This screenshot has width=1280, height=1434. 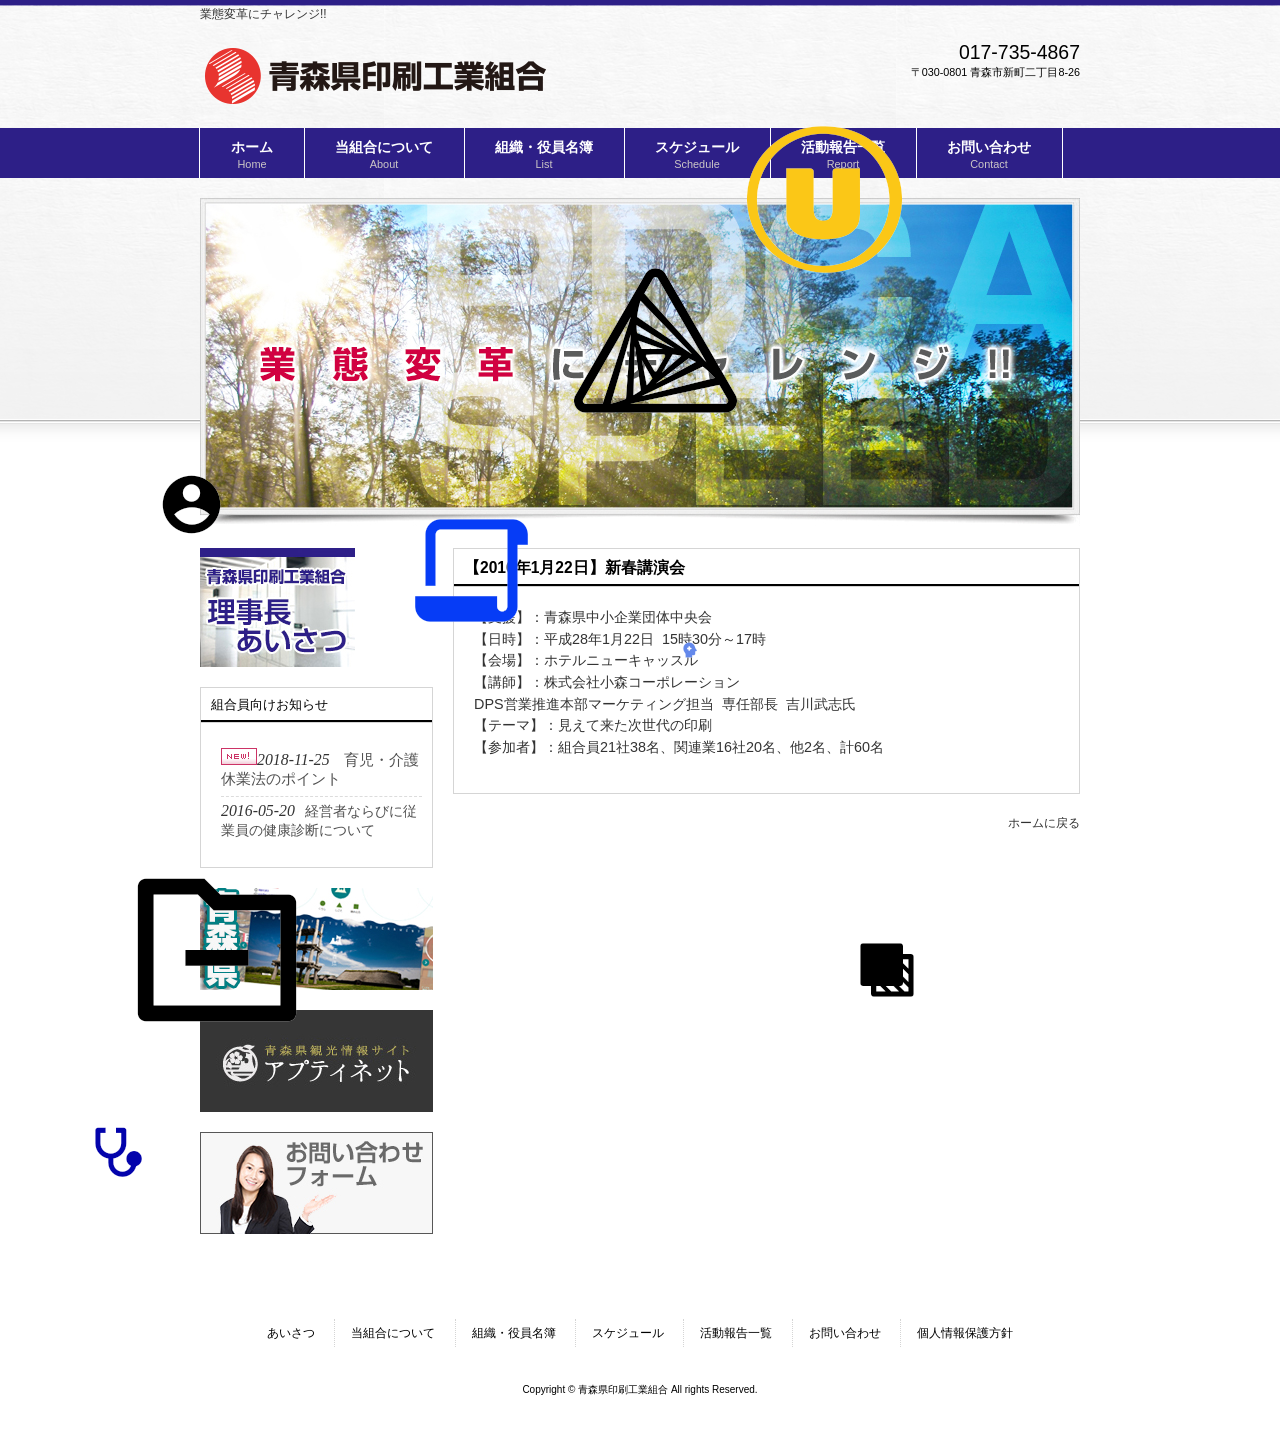 What do you see at coordinates (655, 340) in the screenshot?
I see `open the Affine app` at bounding box center [655, 340].